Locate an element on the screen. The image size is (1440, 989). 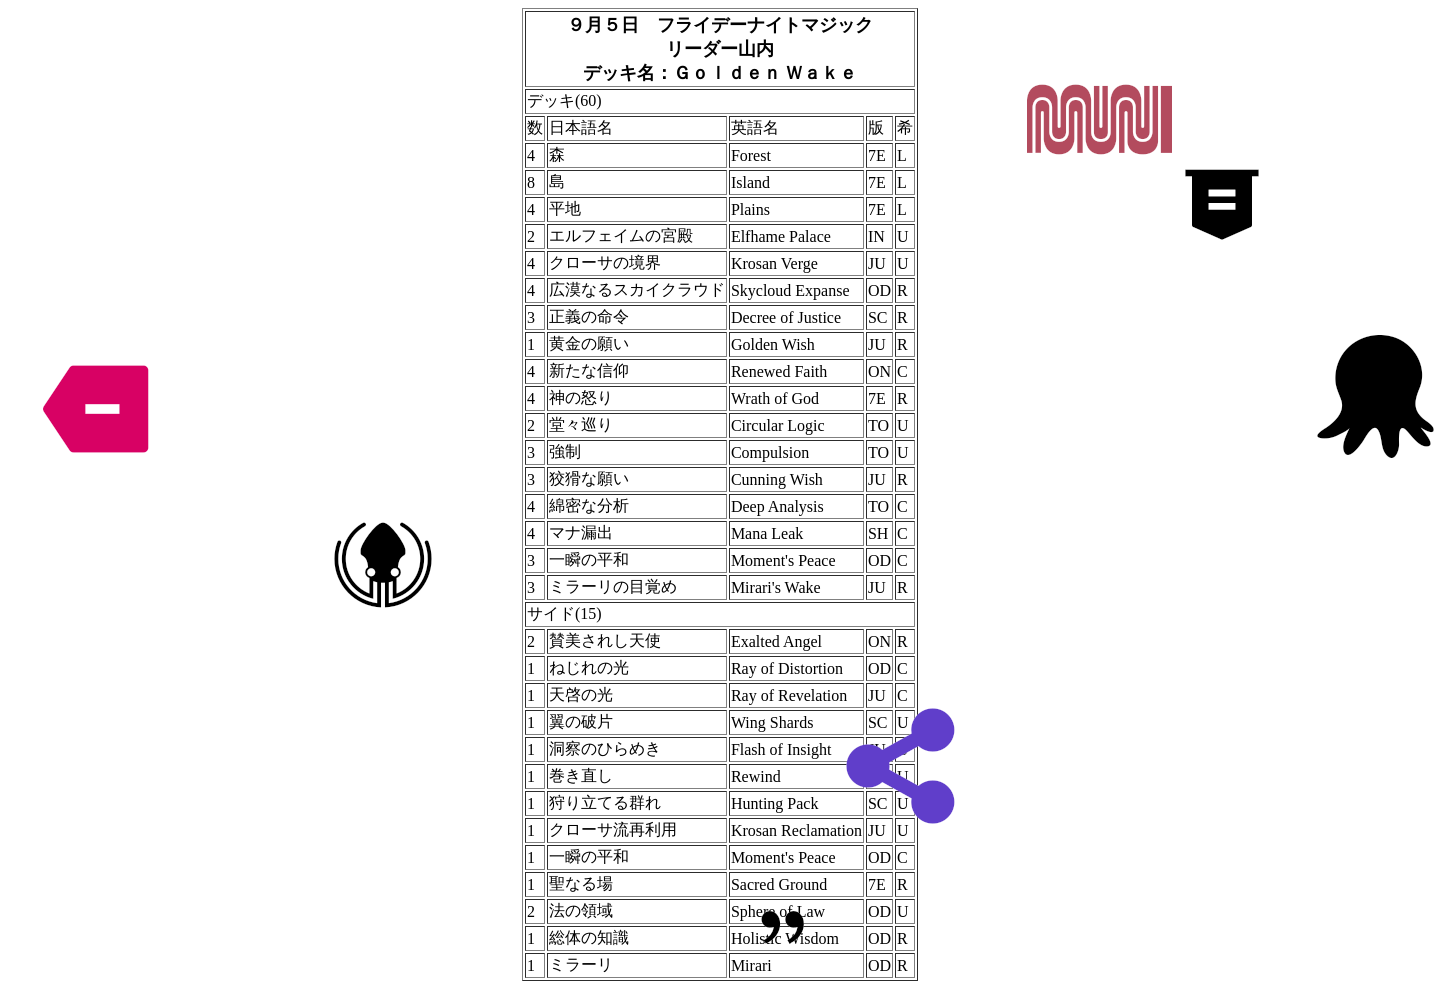
share content with others is located at coordinates (904, 766).